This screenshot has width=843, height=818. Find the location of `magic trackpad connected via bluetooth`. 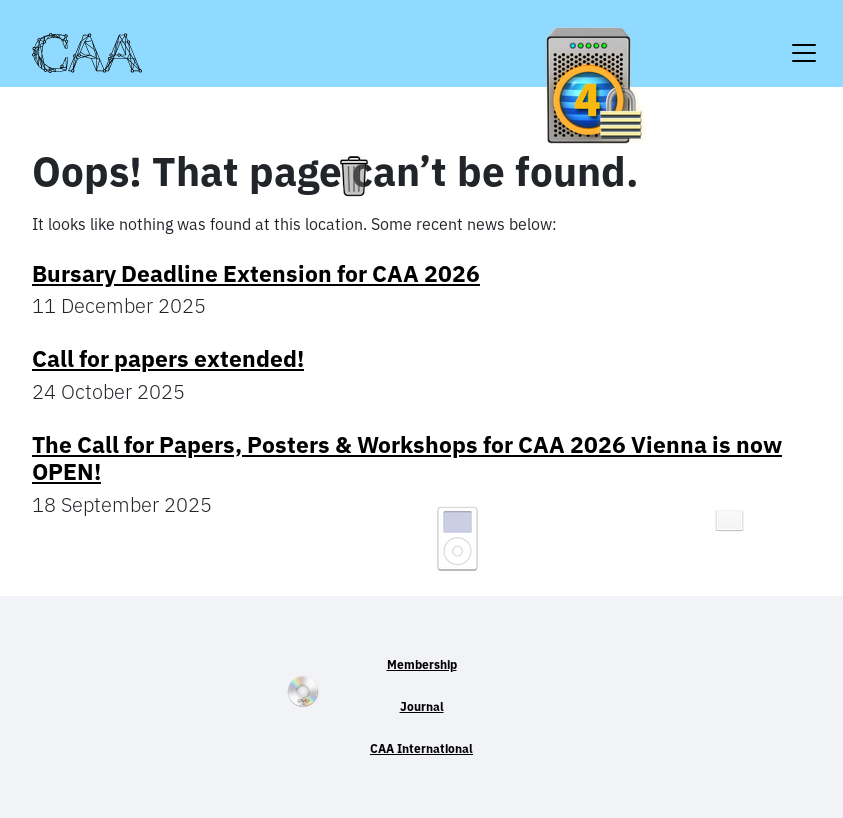

magic trackpad connected via bluetooth is located at coordinates (729, 520).